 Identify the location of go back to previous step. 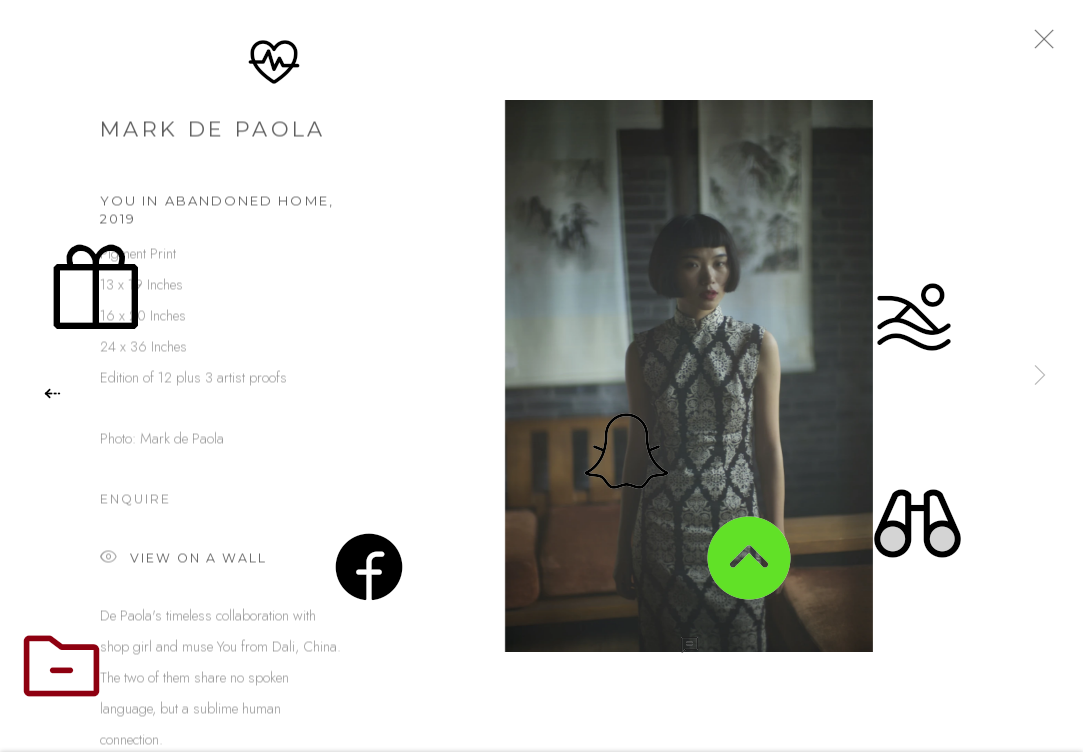
(52, 393).